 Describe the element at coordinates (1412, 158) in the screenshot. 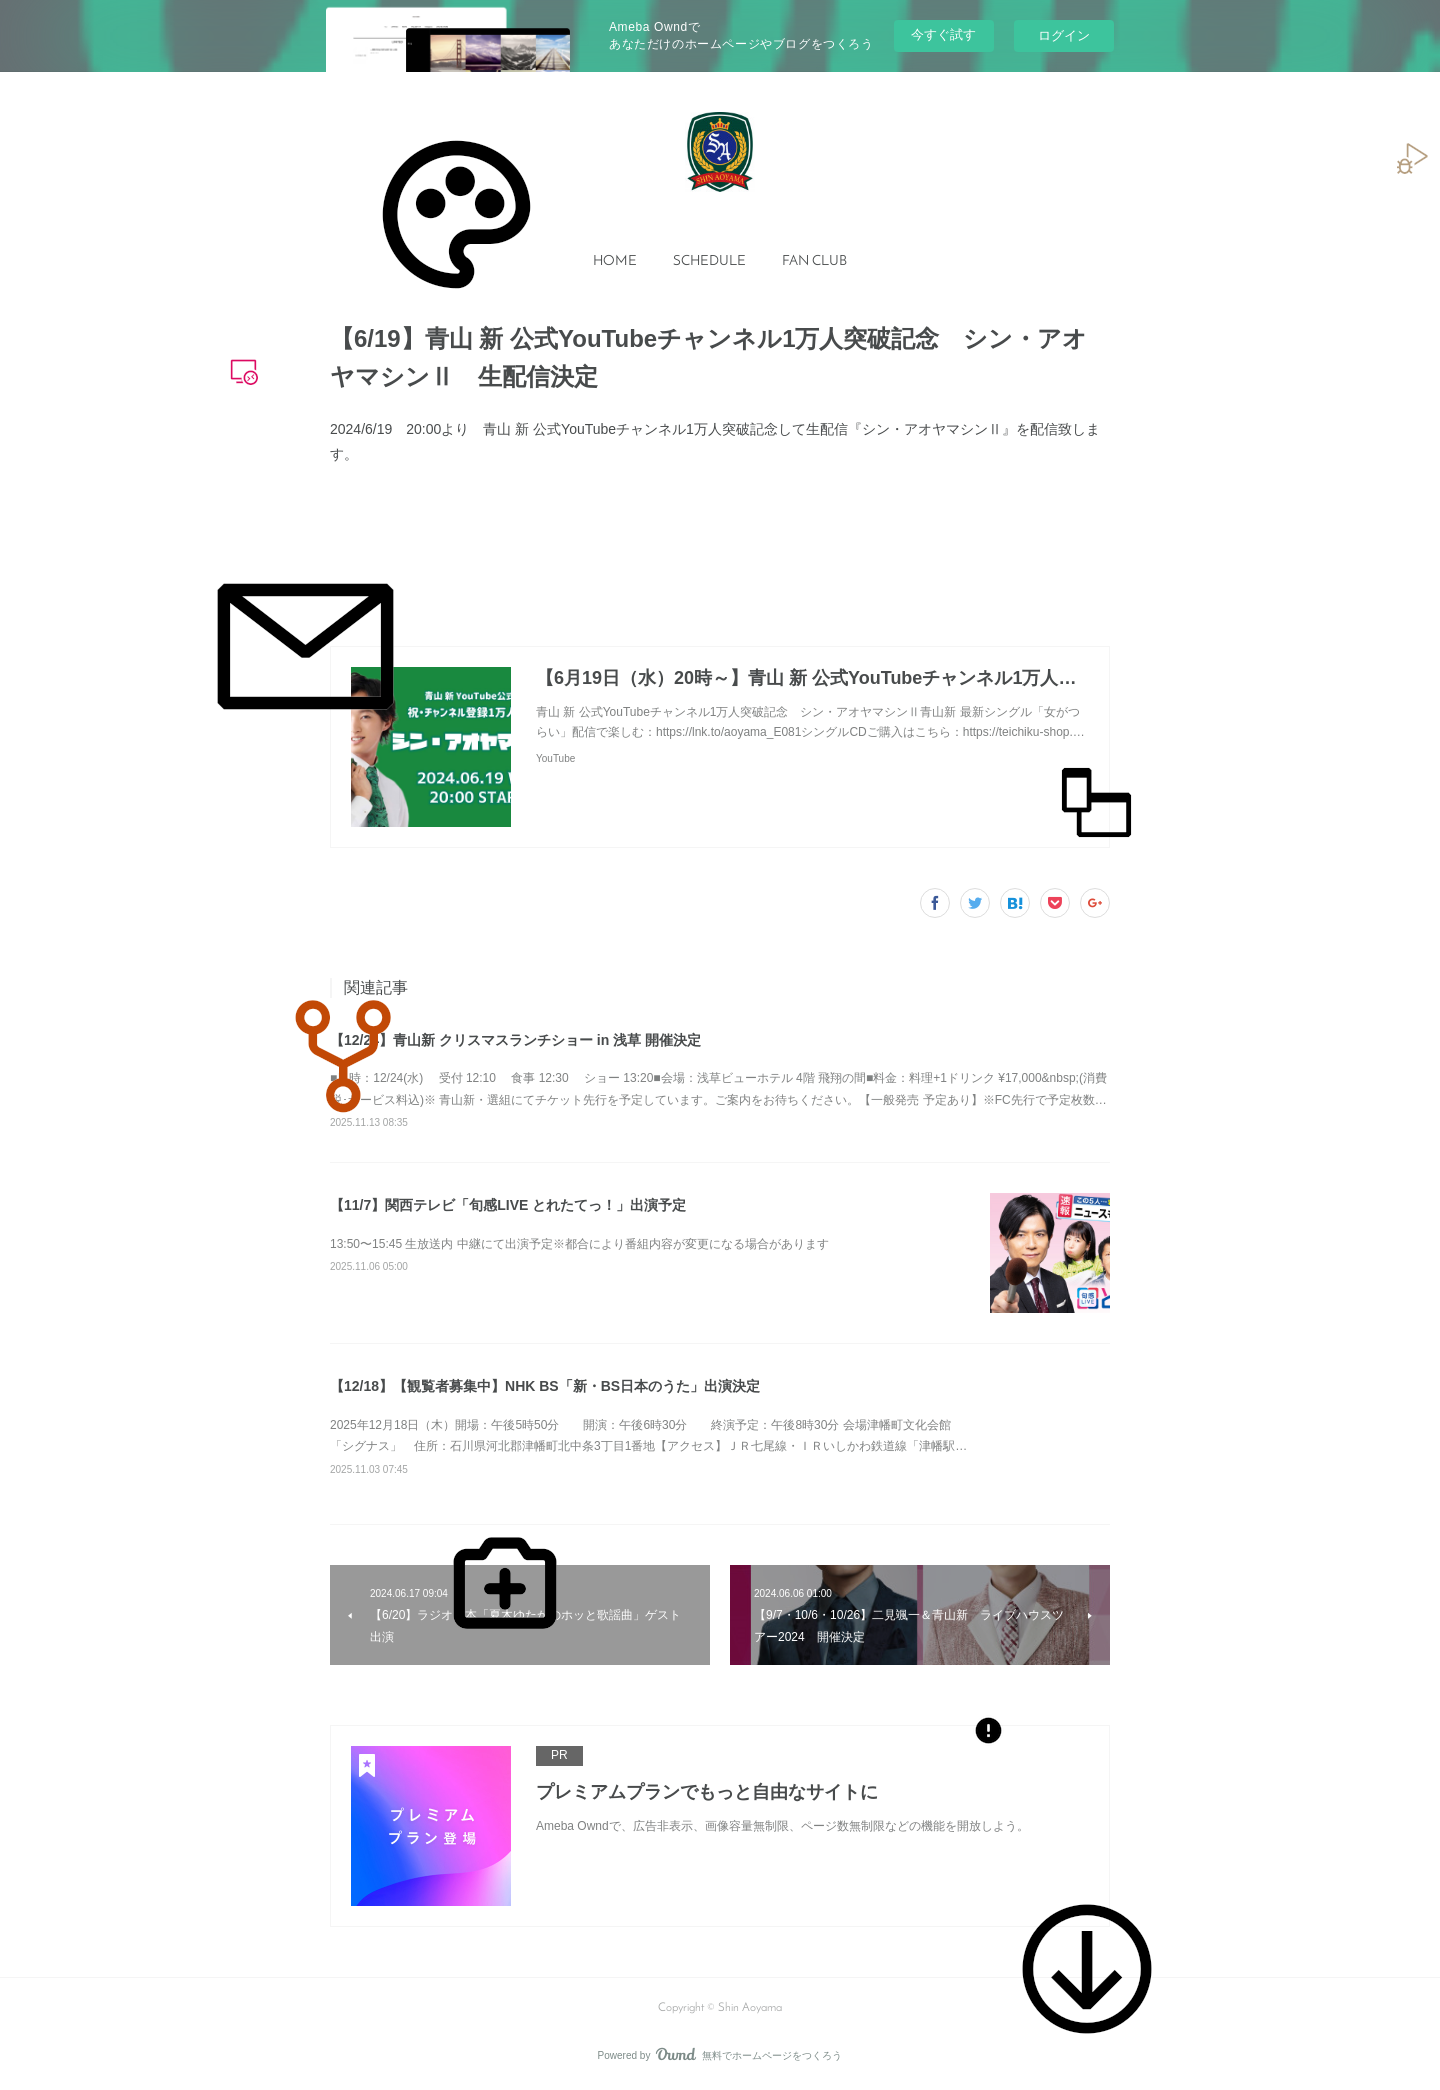

I see `start debugging session` at that location.